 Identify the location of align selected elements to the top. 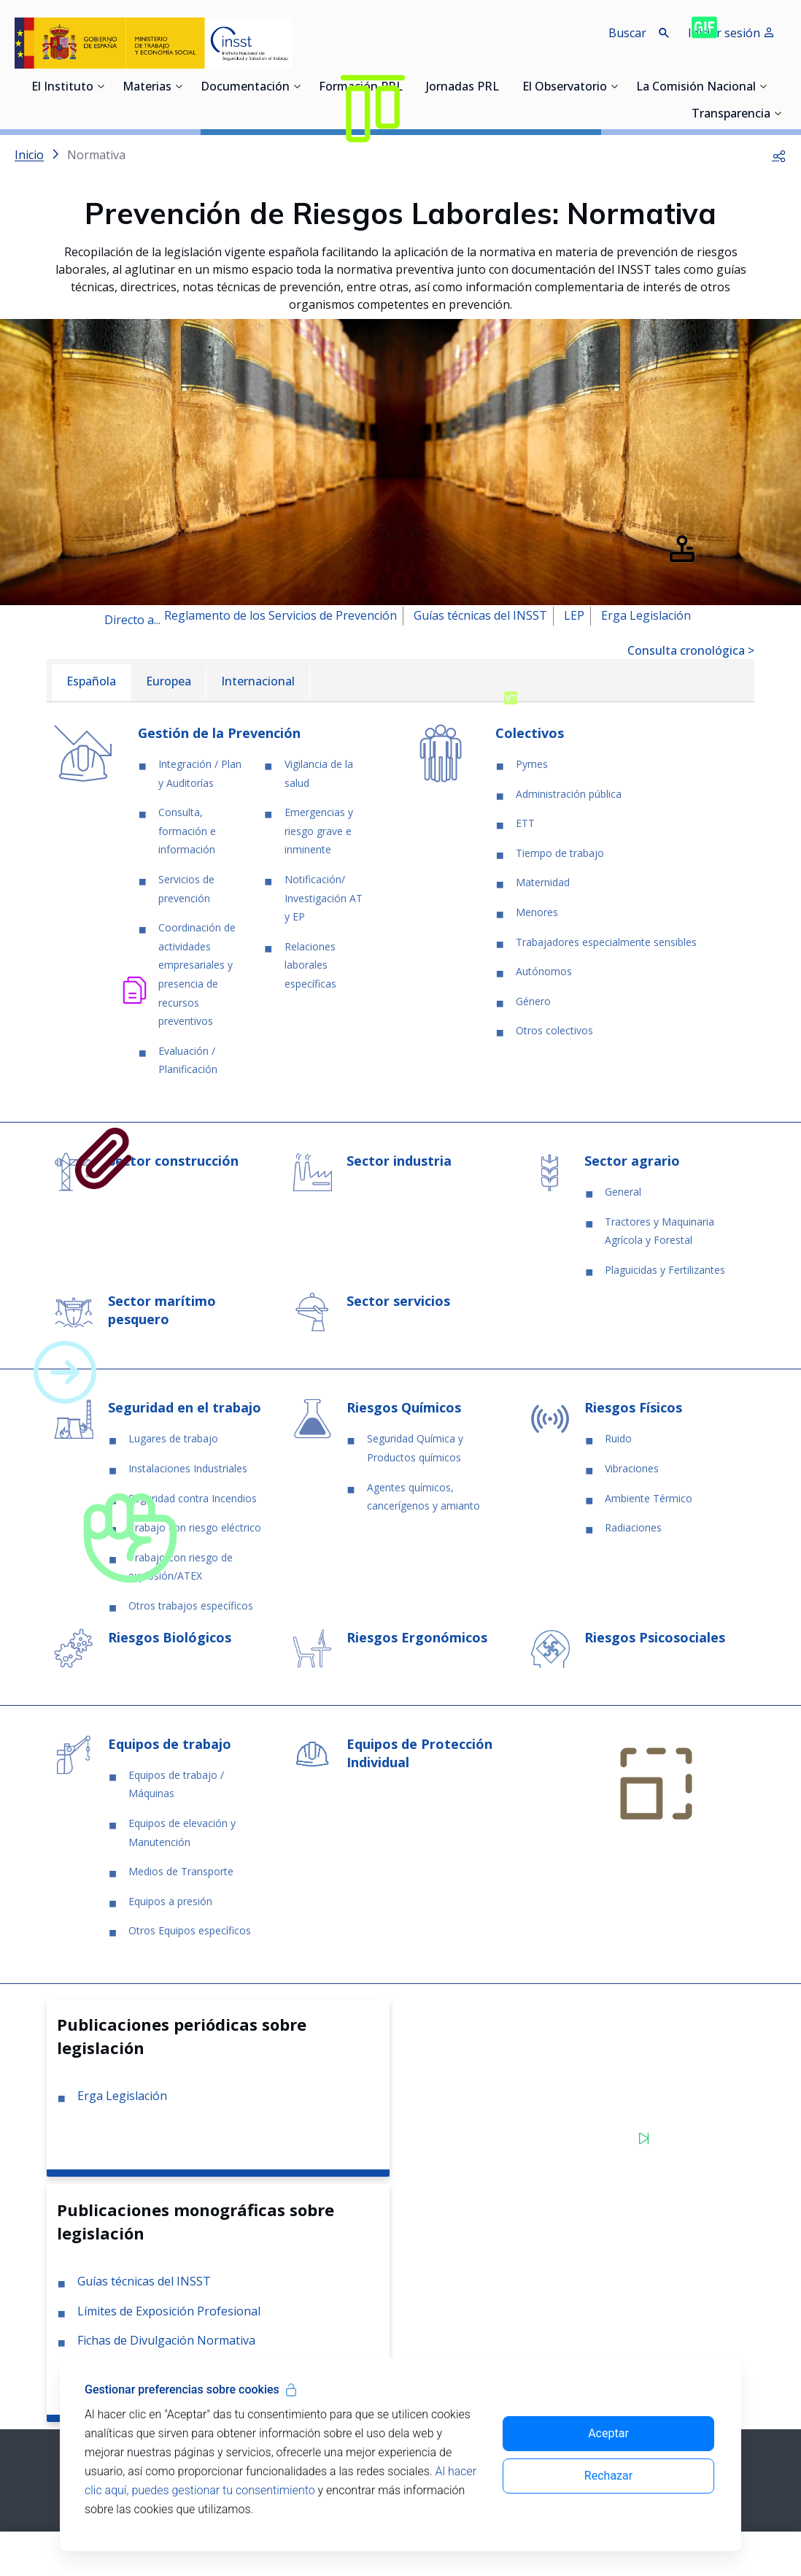
(373, 107).